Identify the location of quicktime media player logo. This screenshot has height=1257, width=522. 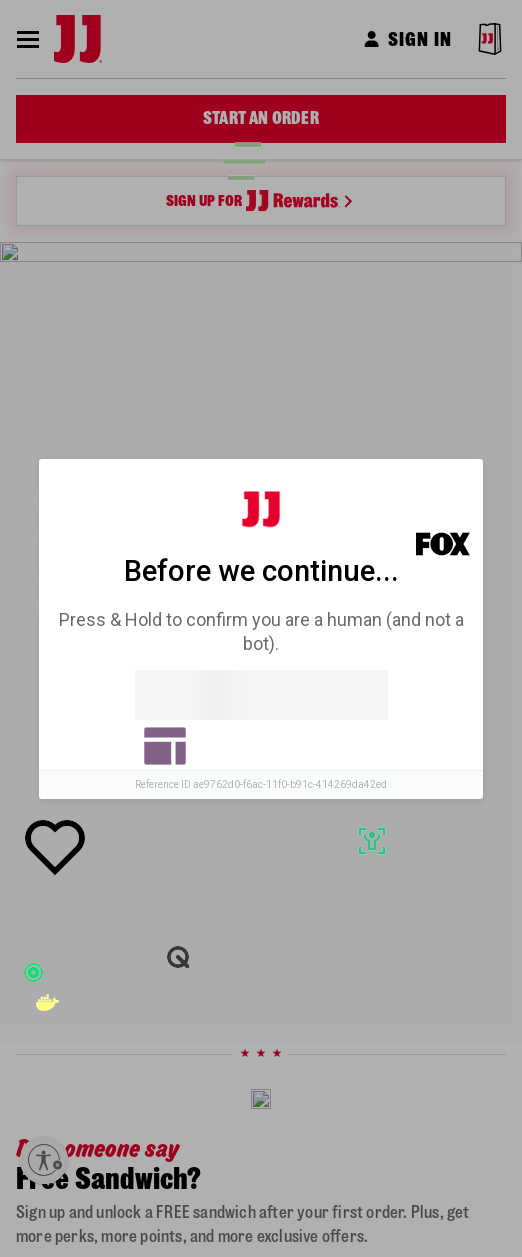
(178, 957).